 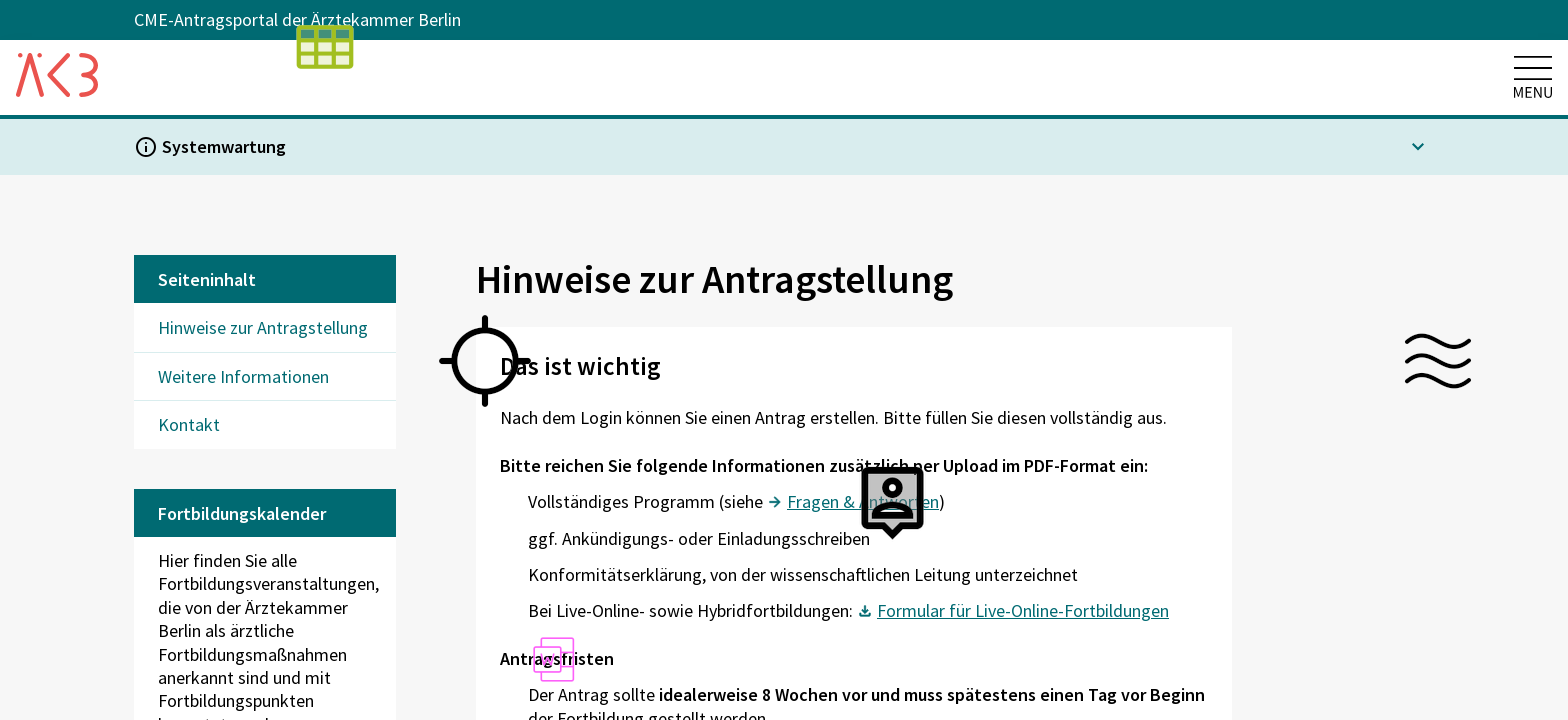 What do you see at coordinates (485, 361) in the screenshot?
I see `center map on current location` at bounding box center [485, 361].